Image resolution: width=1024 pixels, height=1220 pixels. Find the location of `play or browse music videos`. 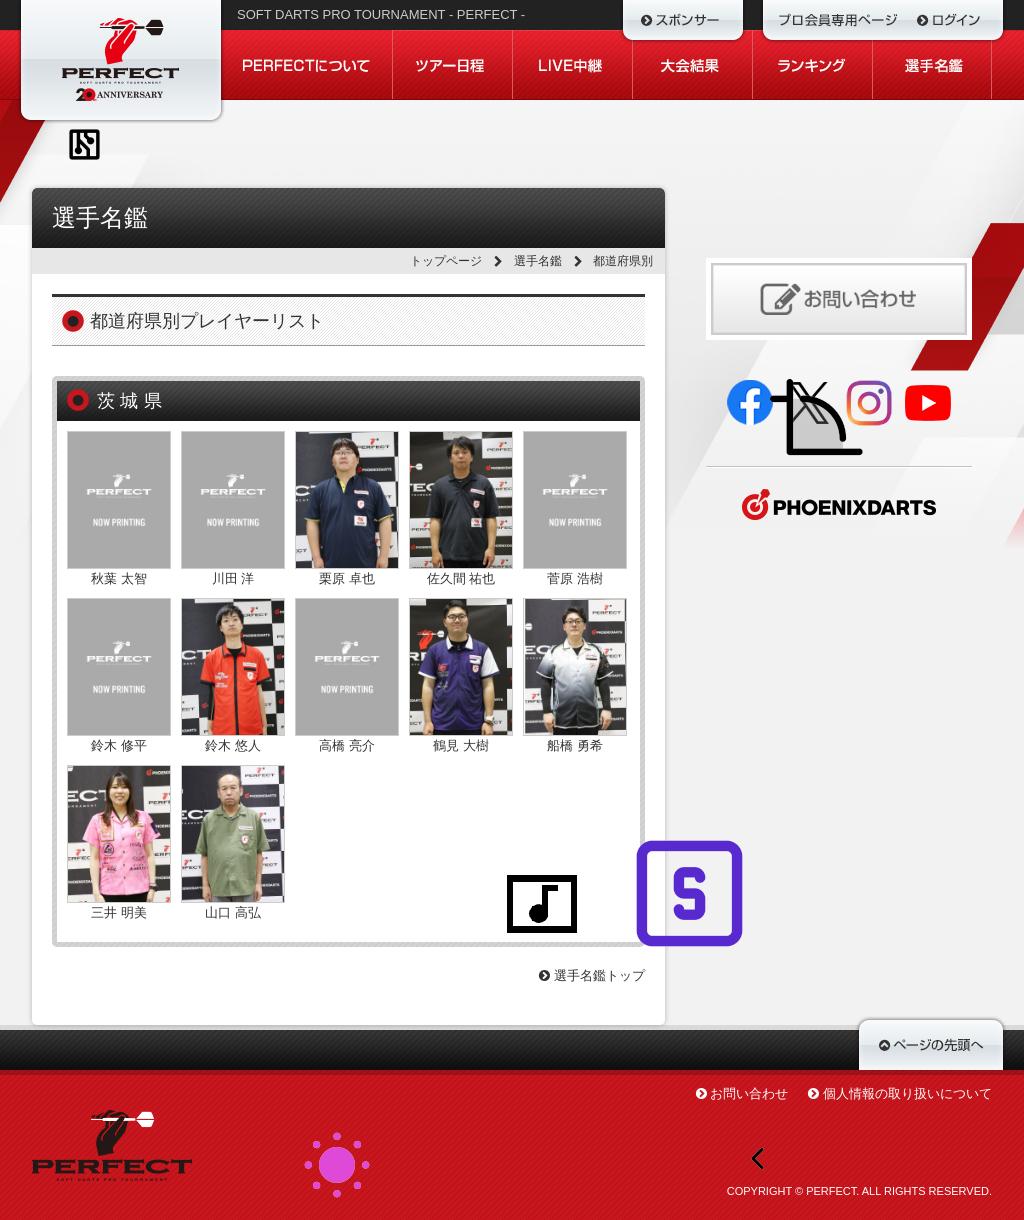

play or browse music videos is located at coordinates (542, 904).